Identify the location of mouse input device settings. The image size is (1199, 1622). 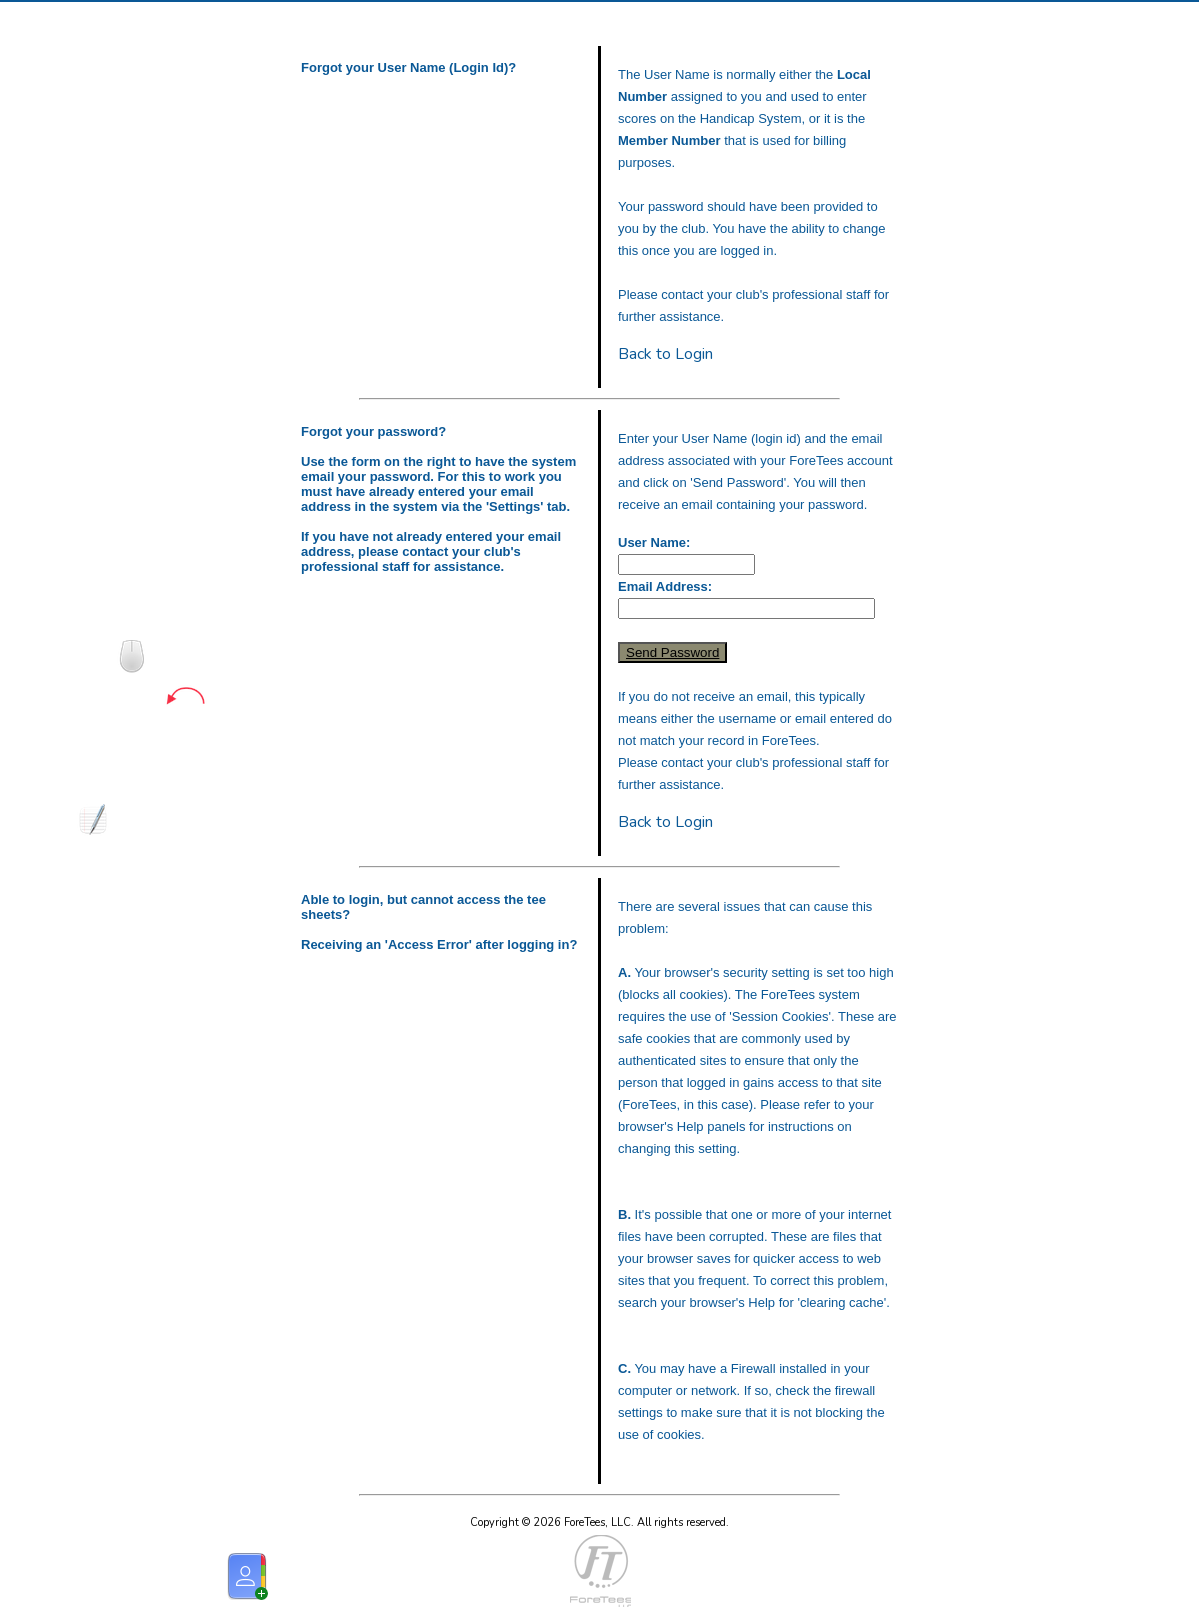
(131, 656).